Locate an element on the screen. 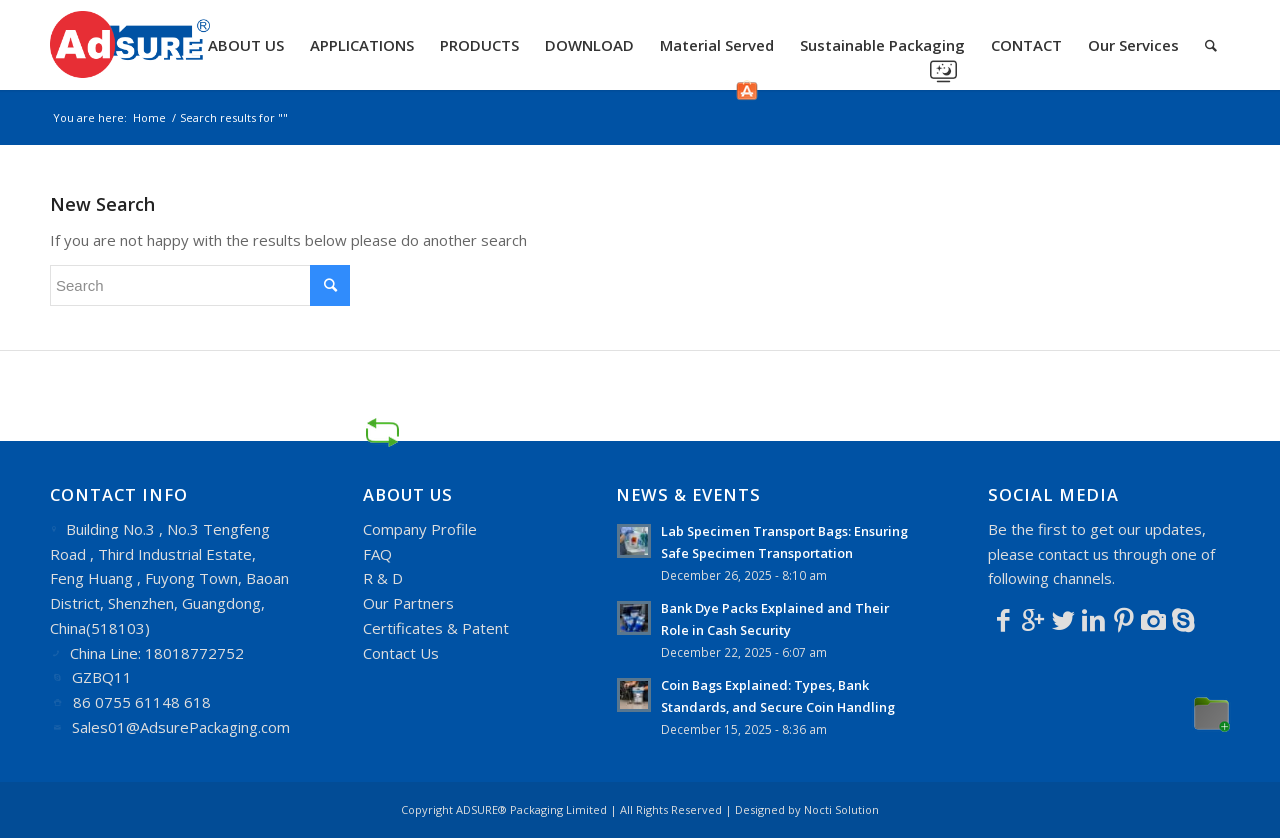 Image resolution: width=1280 pixels, height=838 pixels. create a new folder is located at coordinates (1211, 713).